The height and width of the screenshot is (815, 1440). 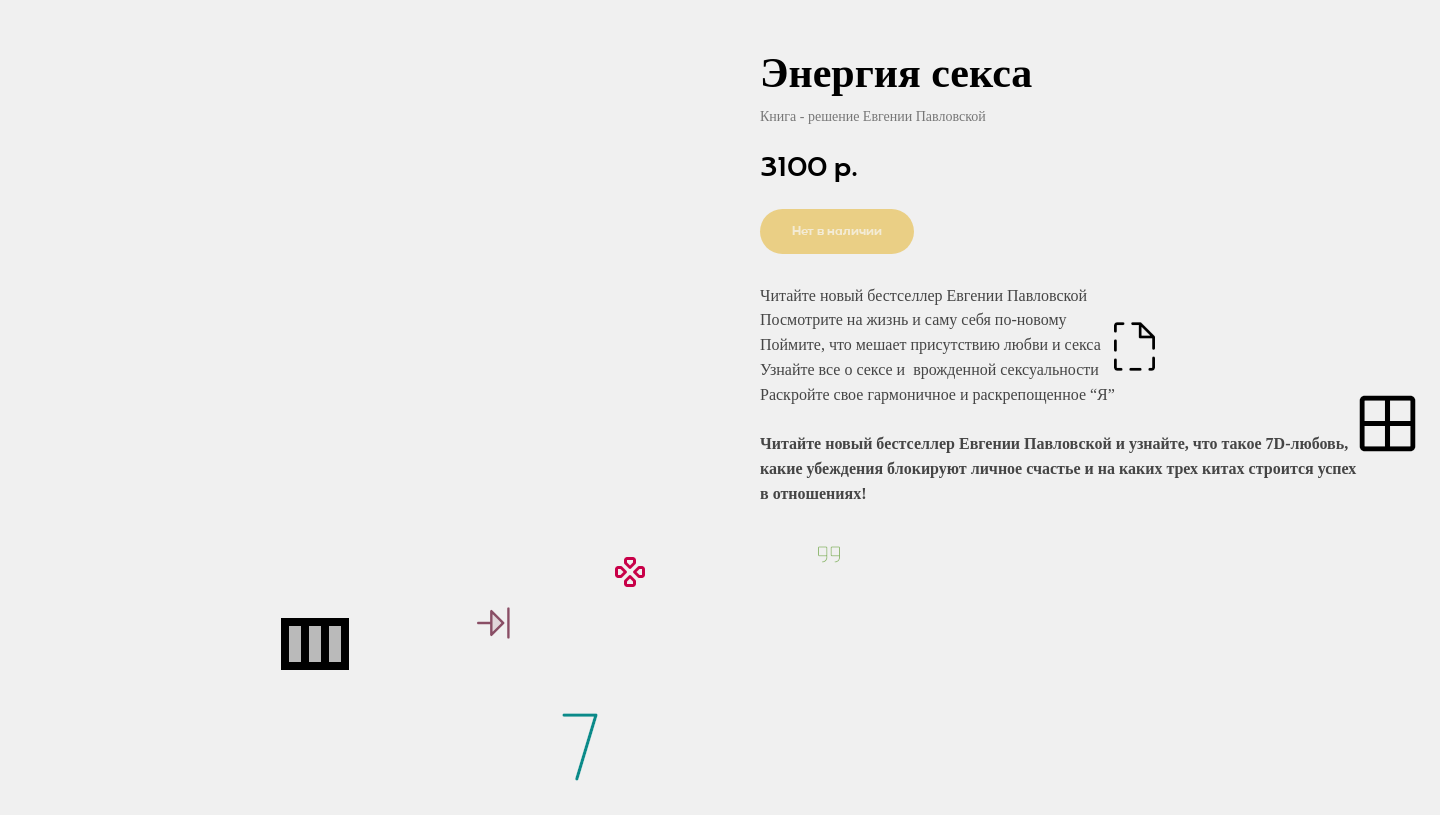 I want to click on view items in grid layout, so click(x=1387, y=423).